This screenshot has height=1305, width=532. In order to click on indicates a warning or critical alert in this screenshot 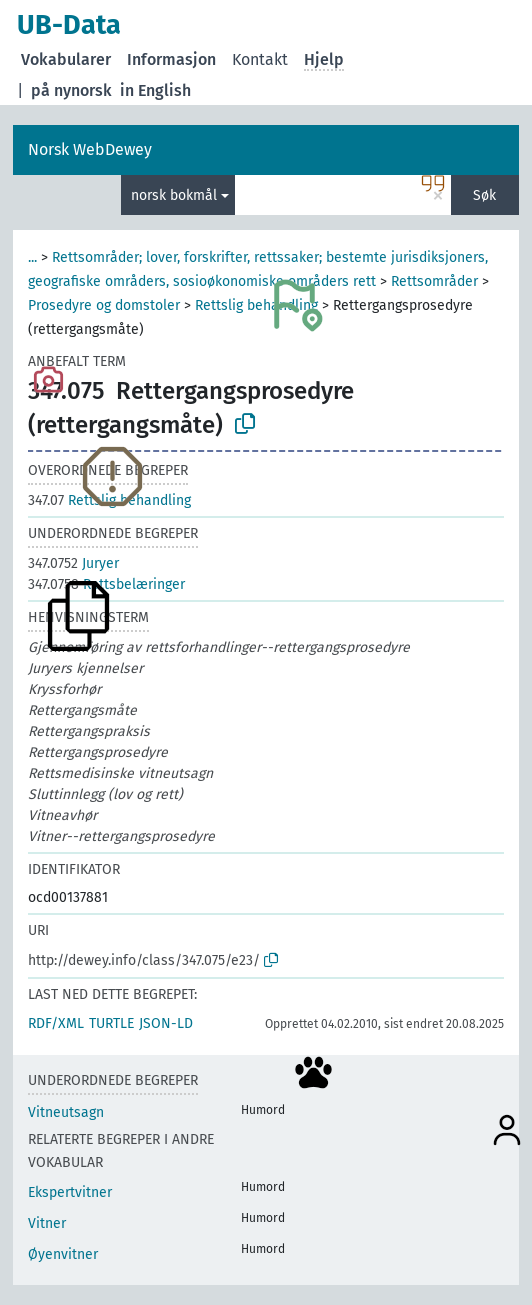, I will do `click(112, 476)`.